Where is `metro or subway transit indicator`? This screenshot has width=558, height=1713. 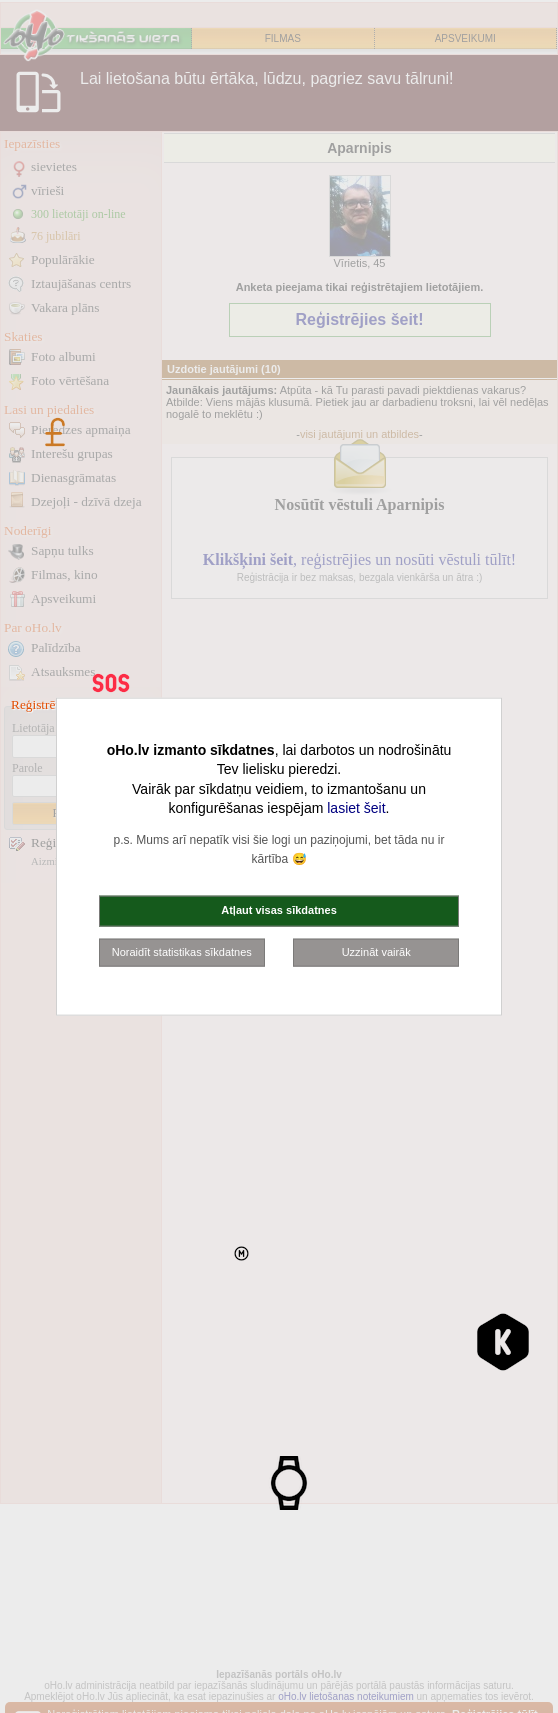
metro or subway transit indicator is located at coordinates (241, 1253).